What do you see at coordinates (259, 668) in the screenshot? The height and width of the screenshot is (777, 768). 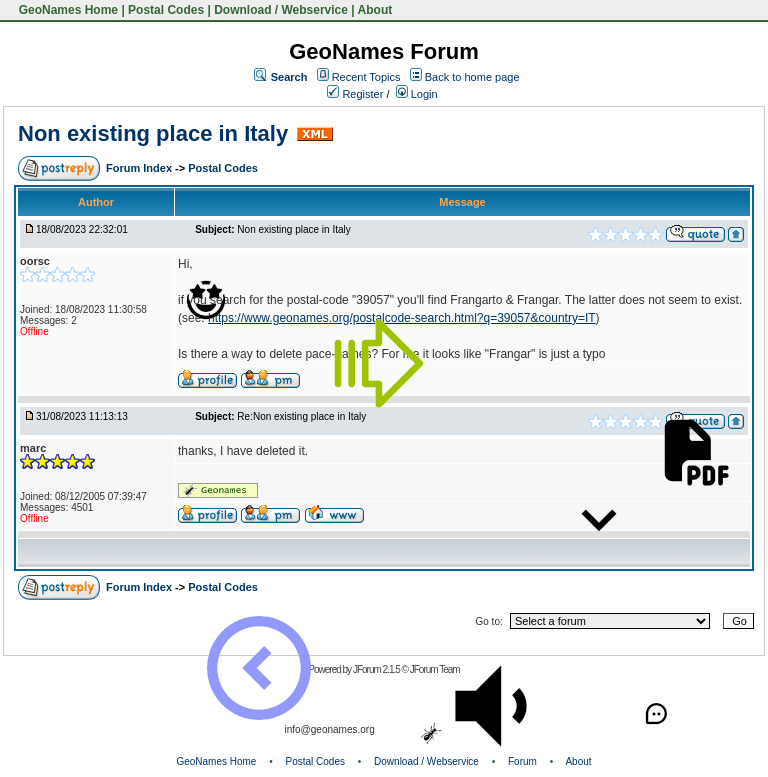 I see `go back to the previous screen` at bounding box center [259, 668].